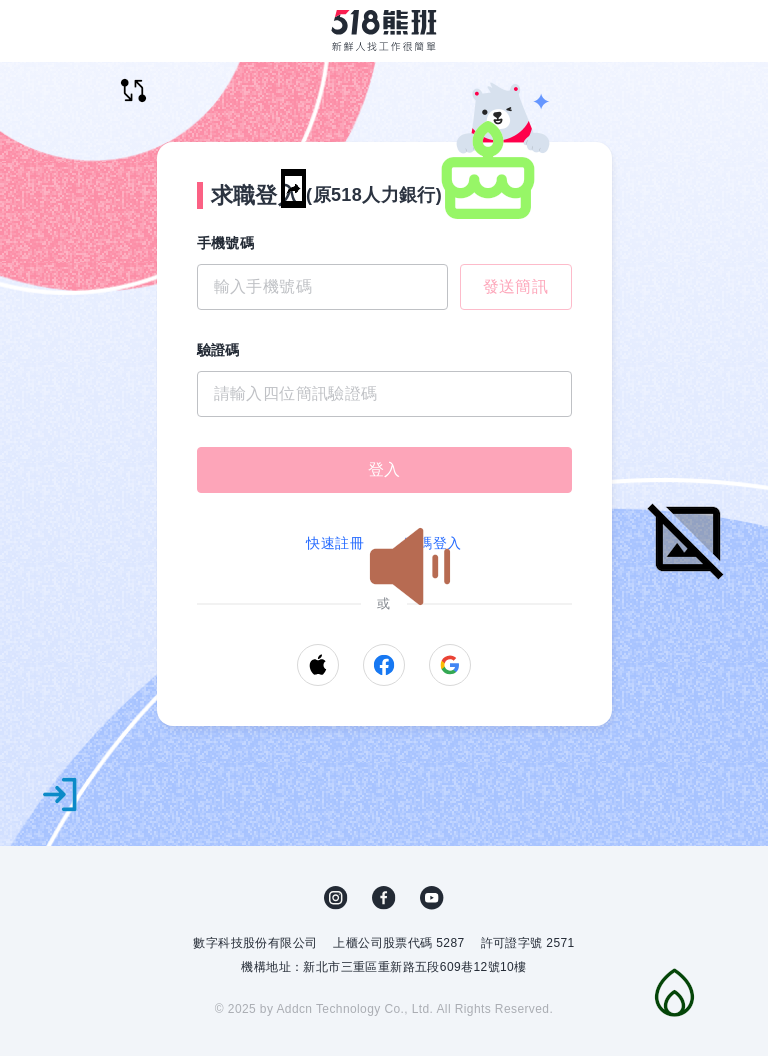 The height and width of the screenshot is (1056, 768). Describe the element at coordinates (408, 566) in the screenshot. I see `volume set to high` at that location.